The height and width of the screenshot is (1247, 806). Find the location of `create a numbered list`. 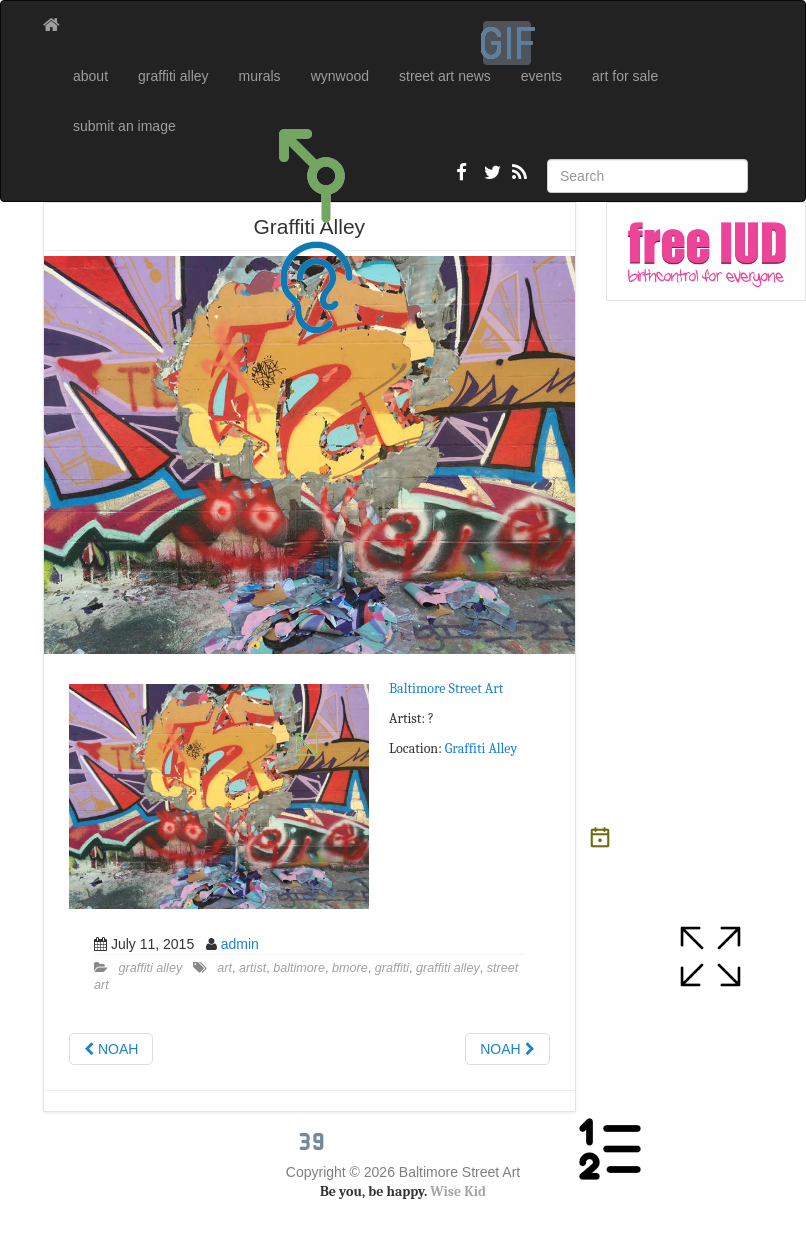

create a numbered list is located at coordinates (610, 1149).